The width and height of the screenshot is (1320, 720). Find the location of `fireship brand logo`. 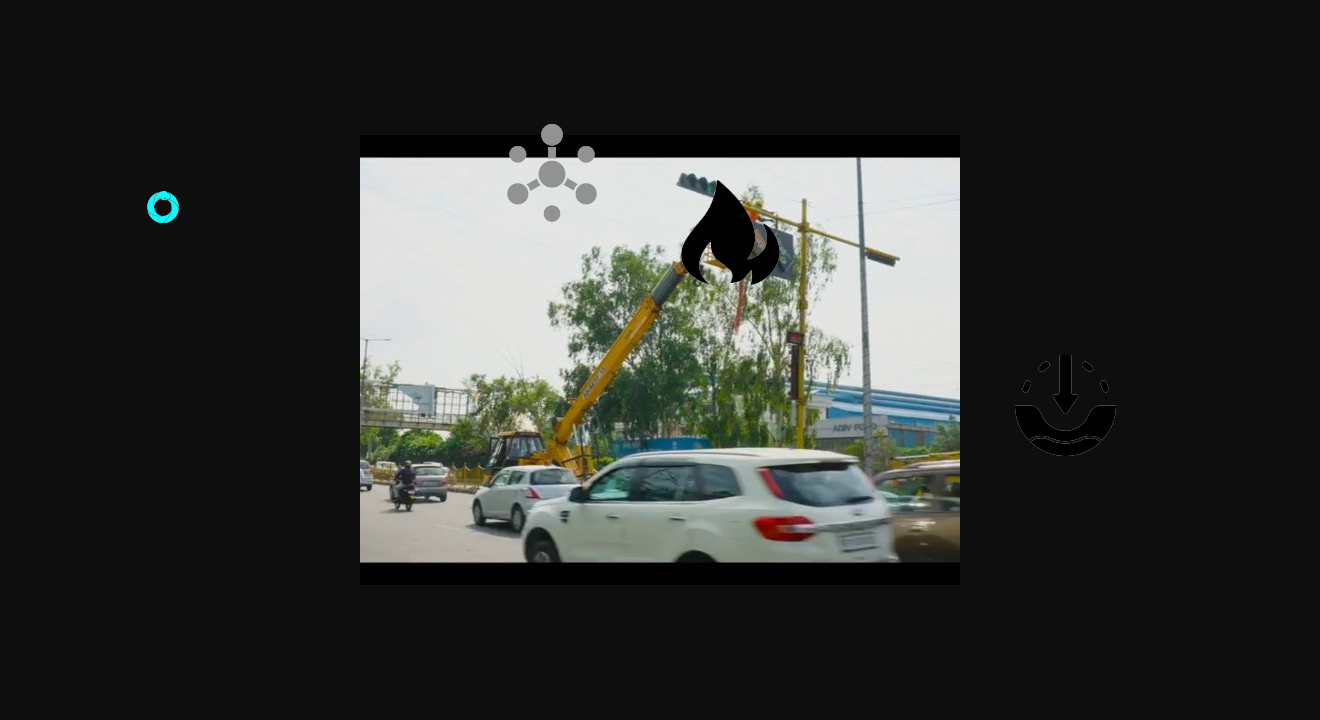

fireship brand logo is located at coordinates (730, 232).